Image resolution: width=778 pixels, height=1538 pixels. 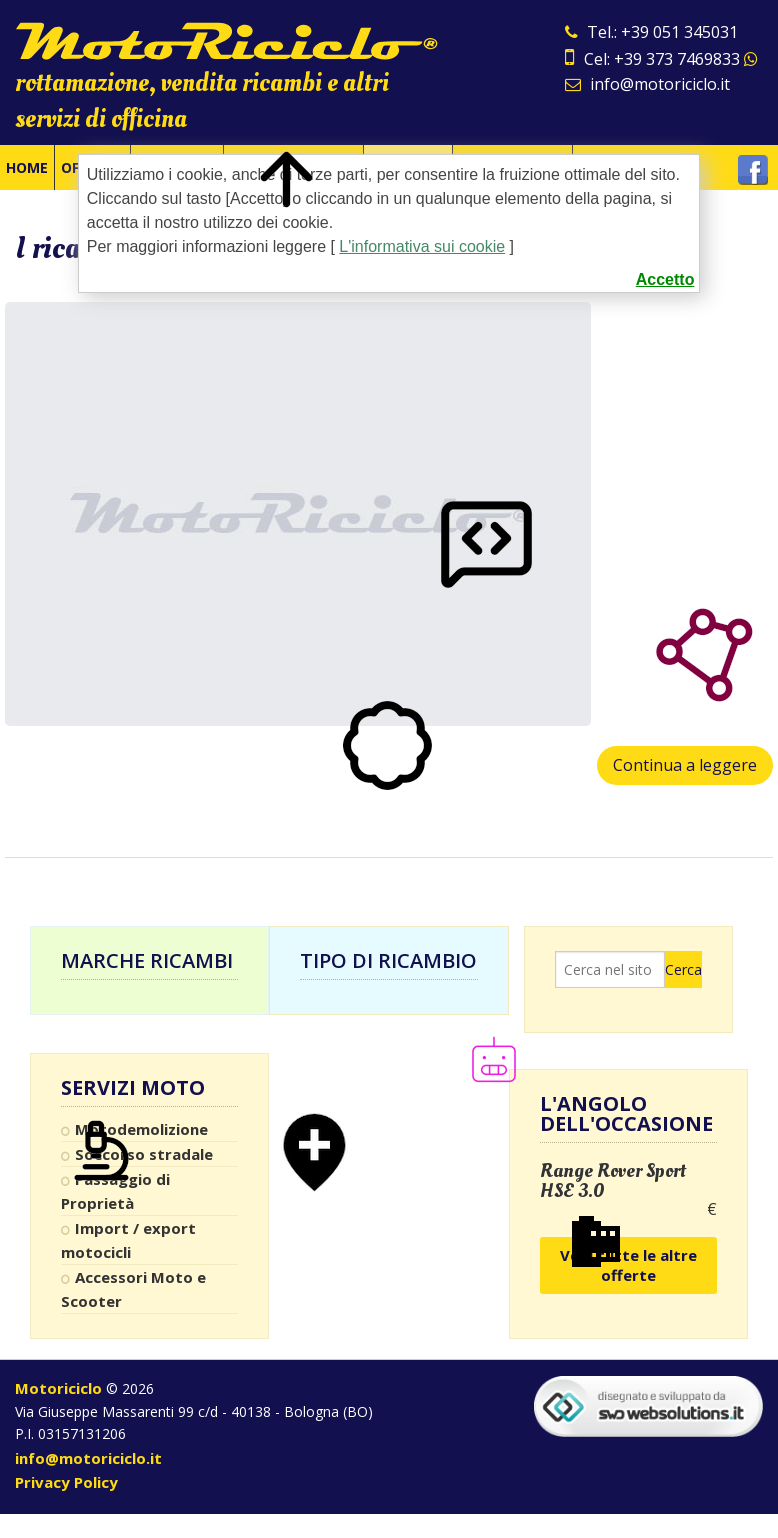 I want to click on view code snippets in chat, so click(x=486, y=542).